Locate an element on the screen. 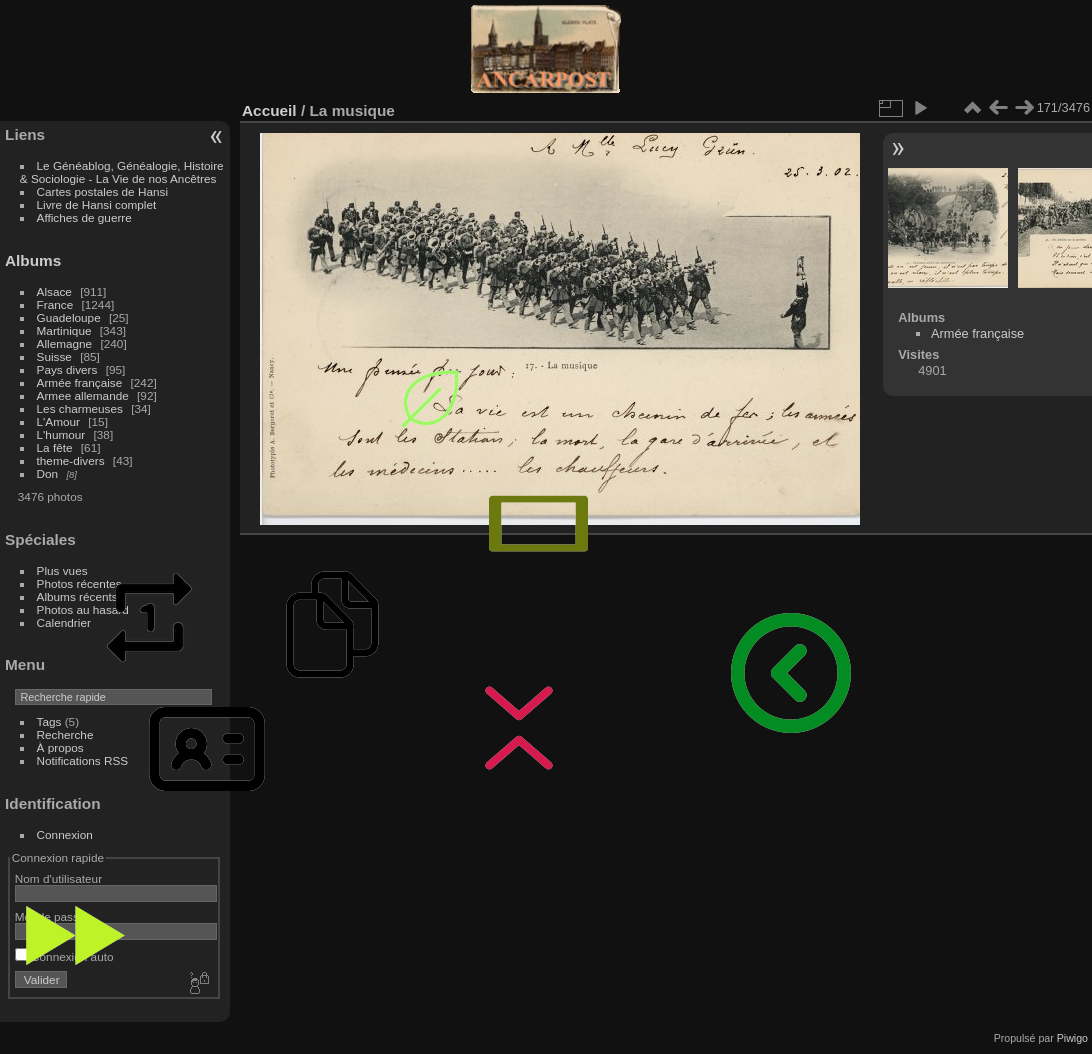  go back to the previous screen is located at coordinates (791, 673).